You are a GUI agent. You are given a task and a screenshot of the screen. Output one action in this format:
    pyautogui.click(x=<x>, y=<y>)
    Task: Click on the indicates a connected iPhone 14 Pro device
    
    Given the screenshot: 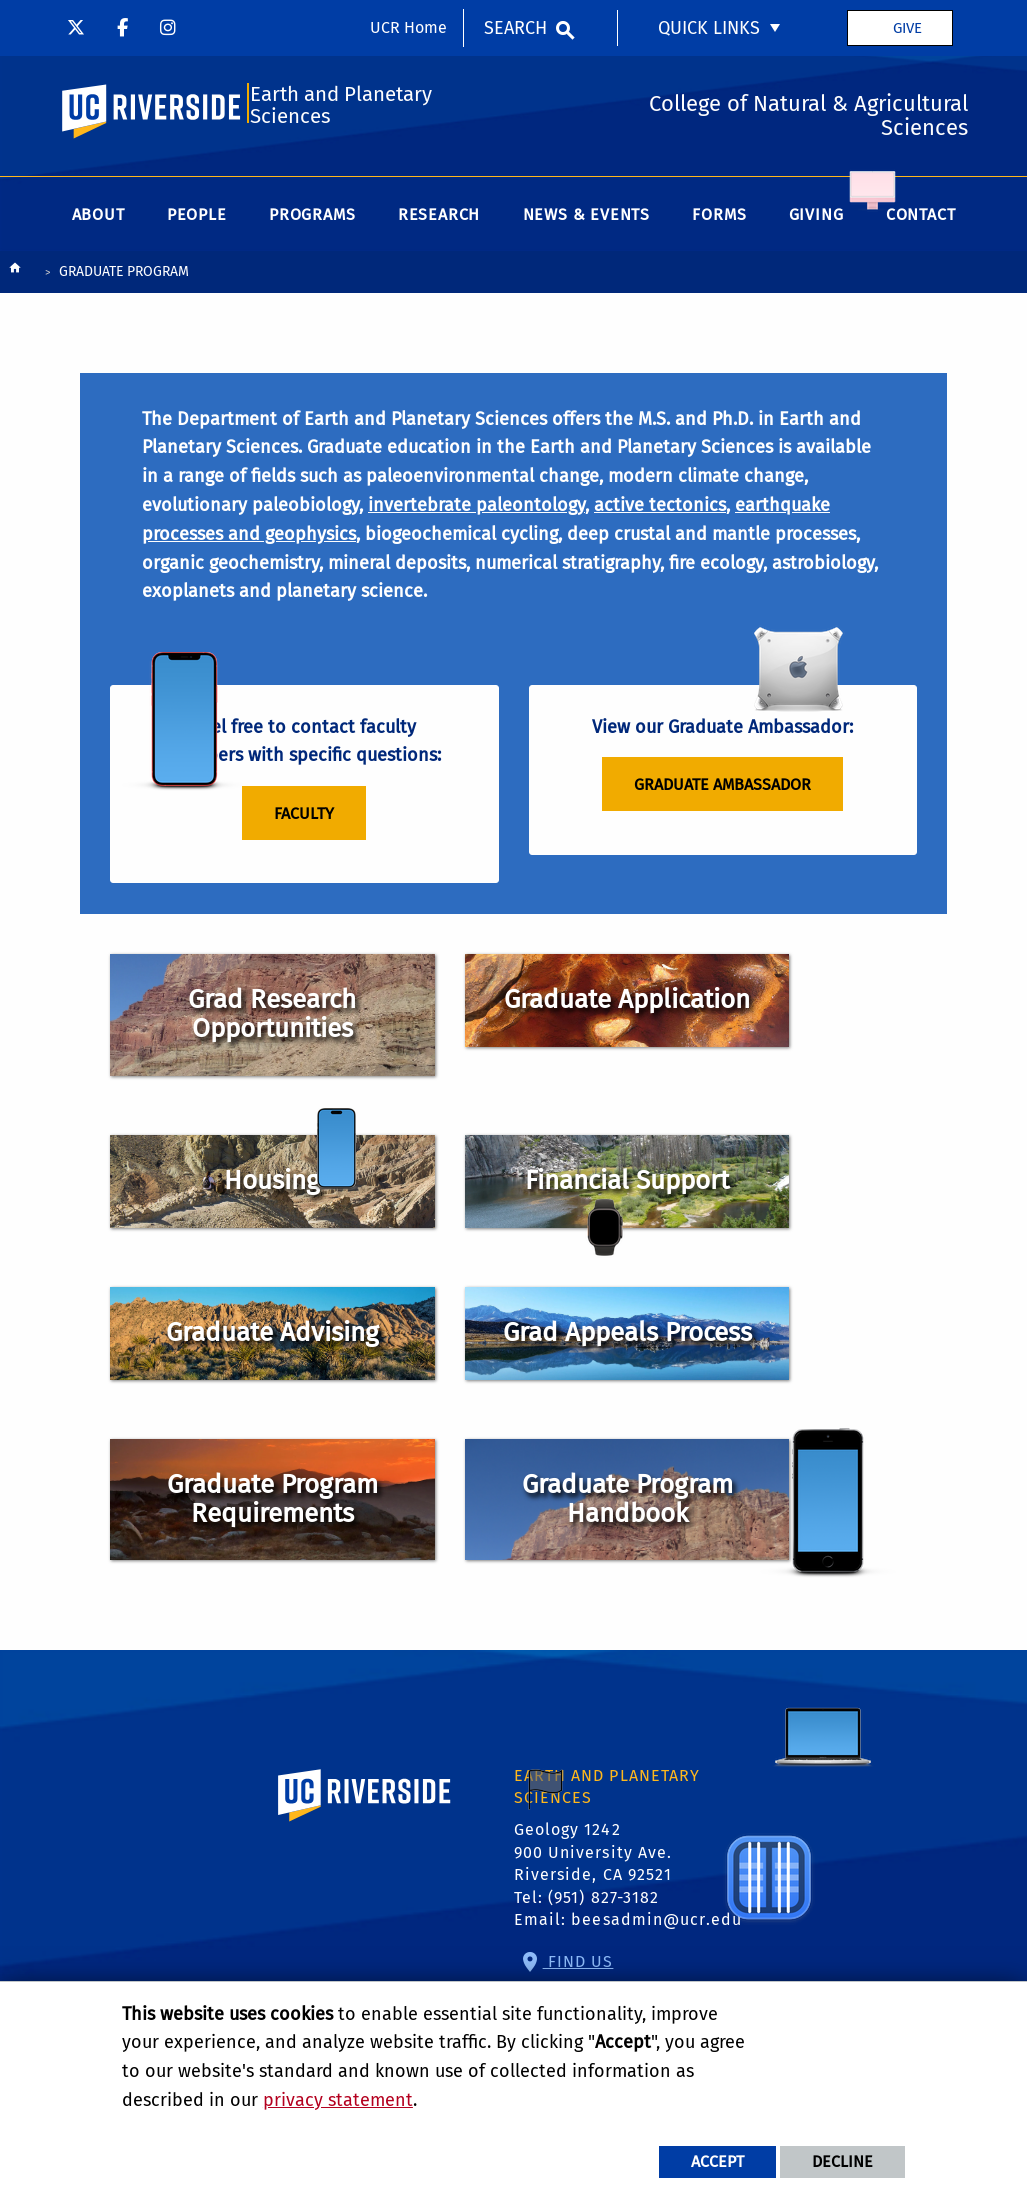 What is the action you would take?
    pyautogui.click(x=336, y=1149)
    